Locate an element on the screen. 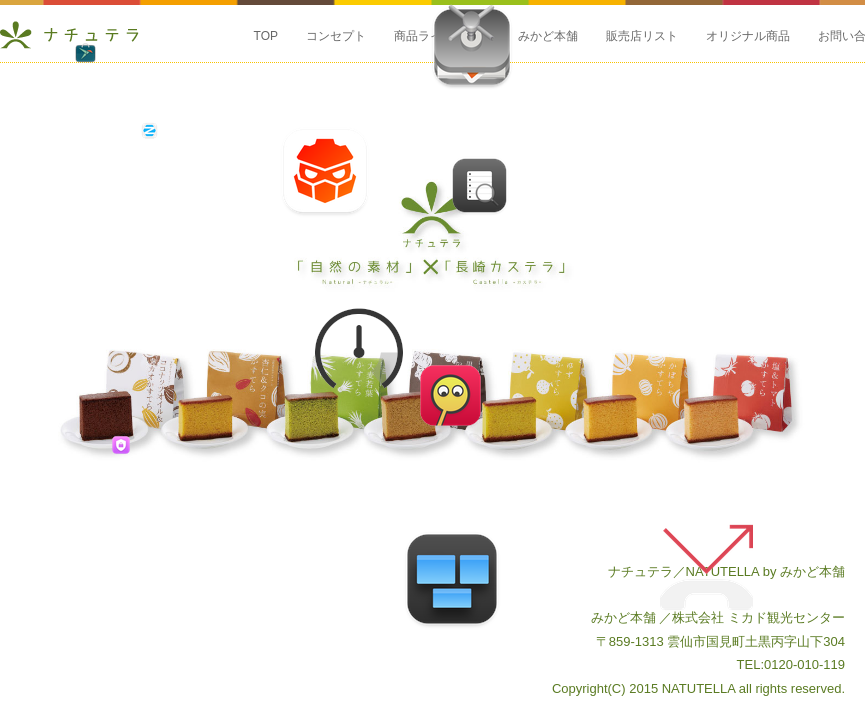  indicates a missed incoming call is located at coordinates (706, 567).